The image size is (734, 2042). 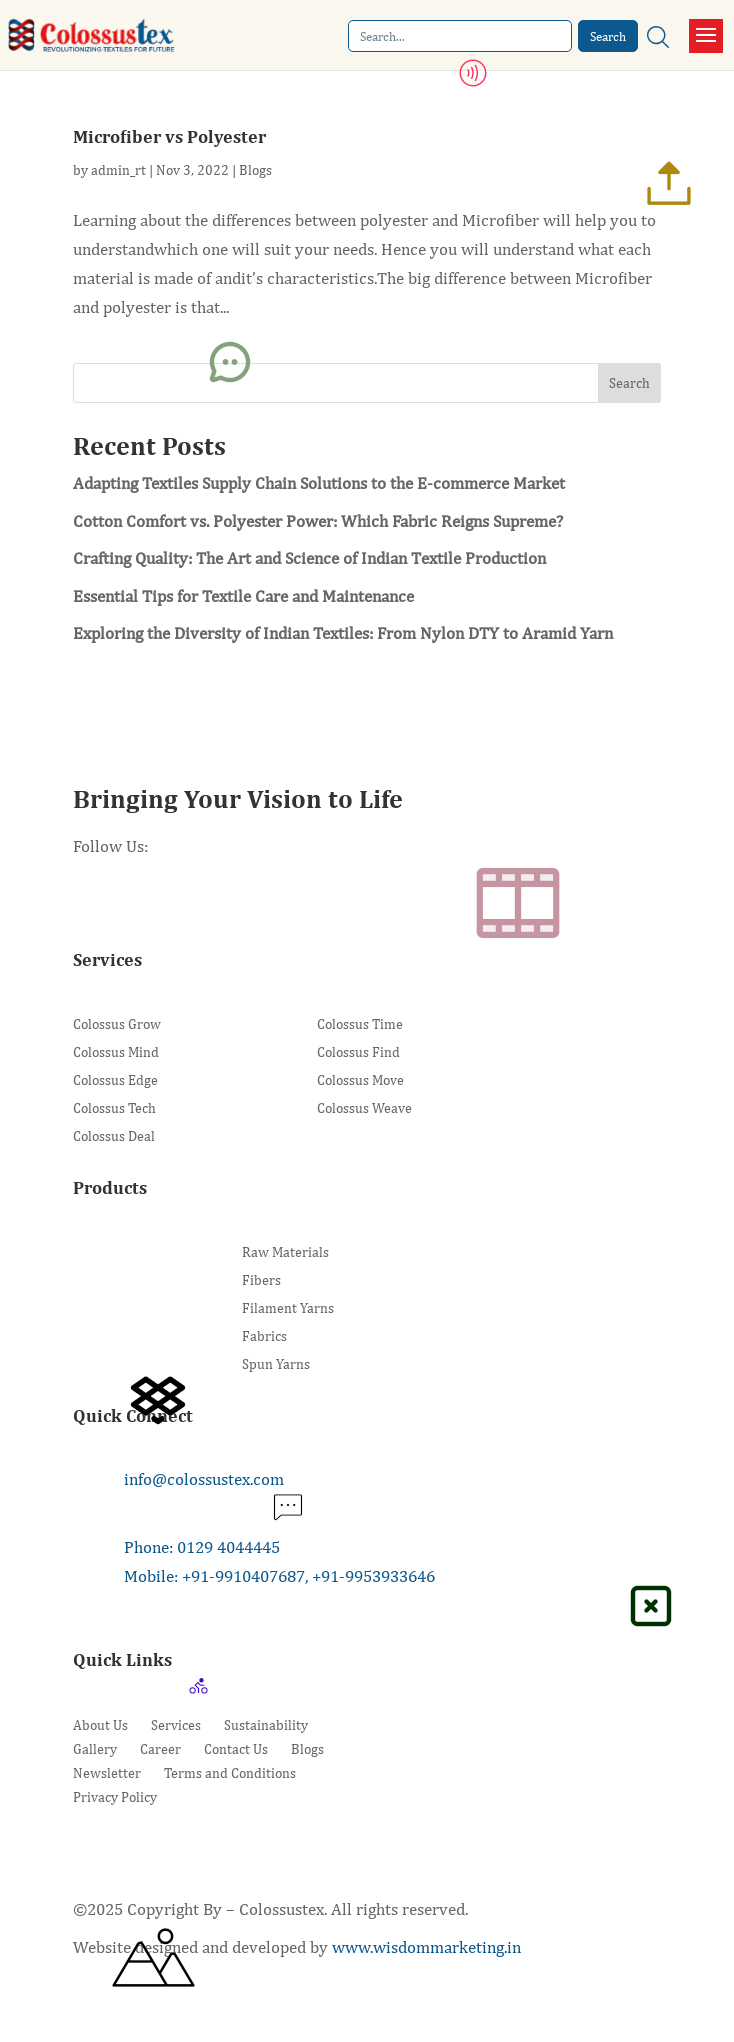 What do you see at coordinates (158, 1398) in the screenshot?
I see `open dropbox cloud storage` at bounding box center [158, 1398].